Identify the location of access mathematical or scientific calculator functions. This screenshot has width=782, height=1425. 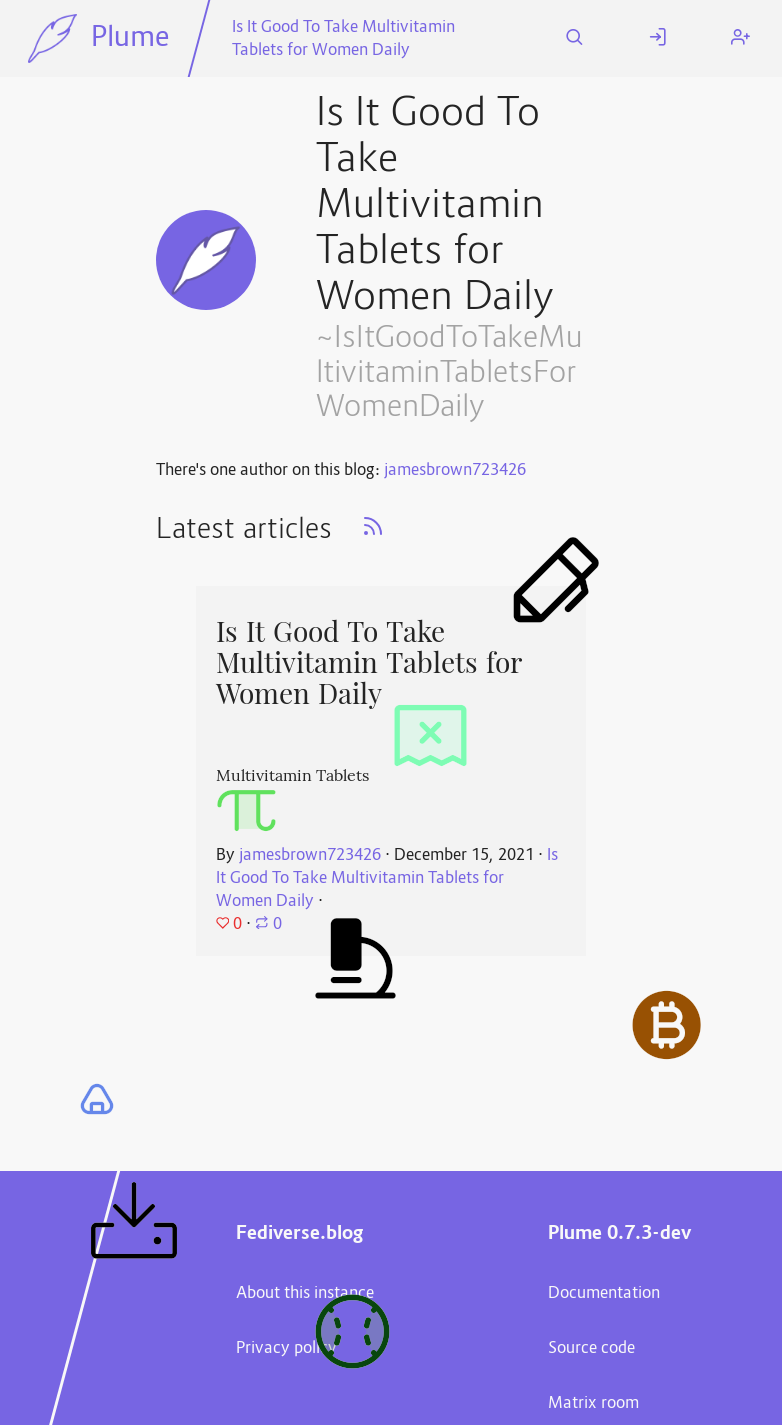
(247, 809).